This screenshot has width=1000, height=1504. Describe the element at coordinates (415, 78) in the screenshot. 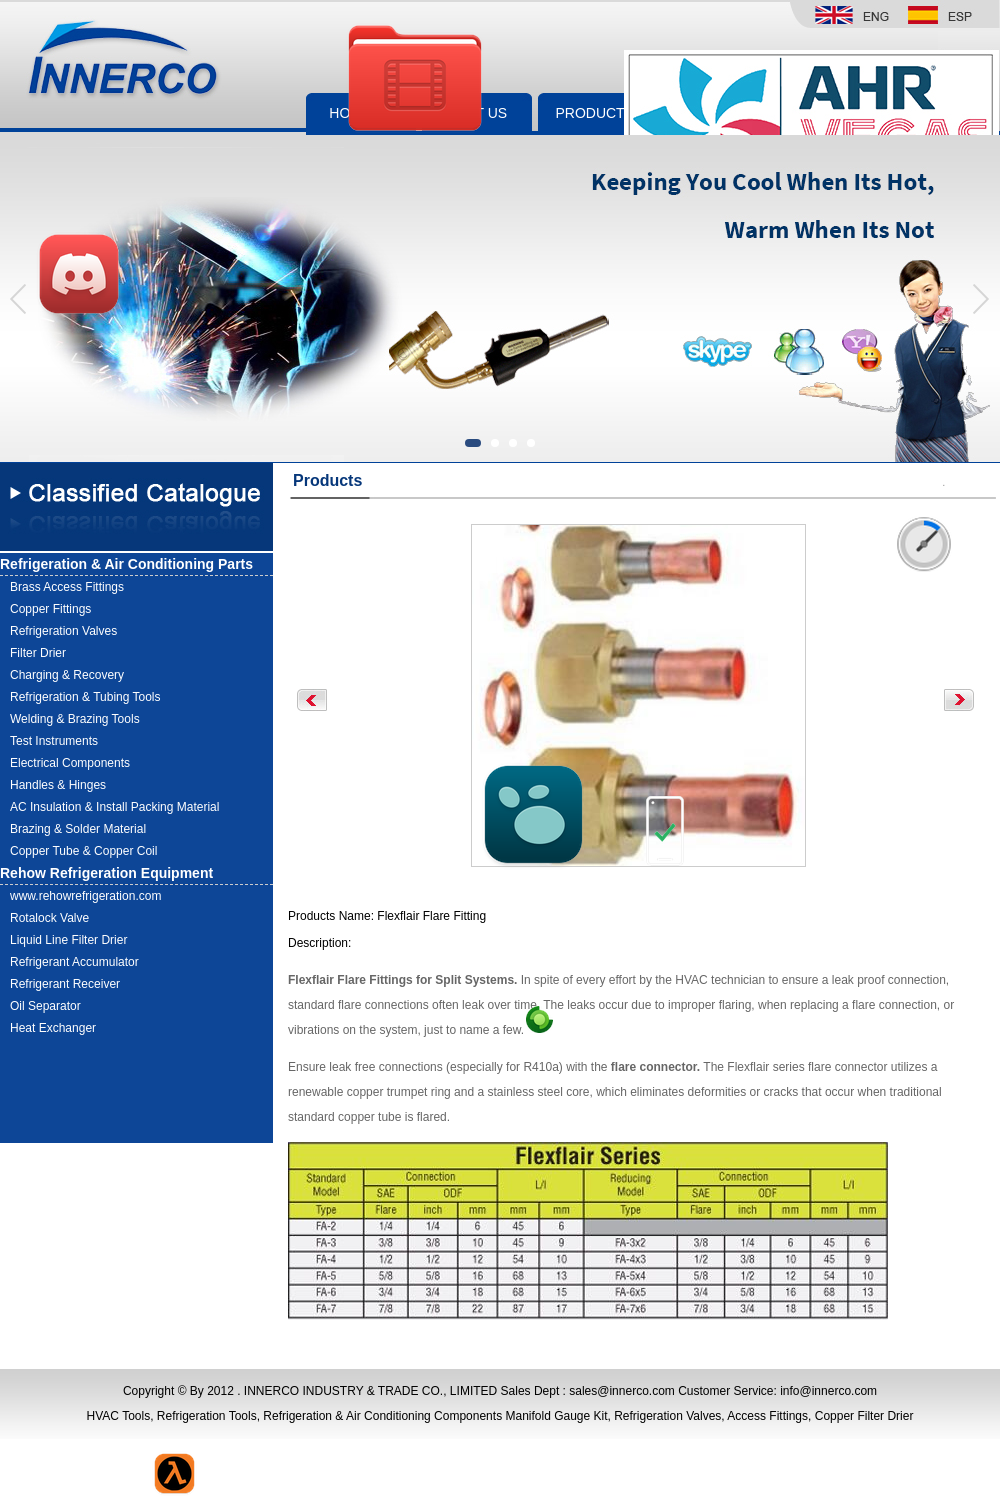

I see `open your videos folder` at that location.